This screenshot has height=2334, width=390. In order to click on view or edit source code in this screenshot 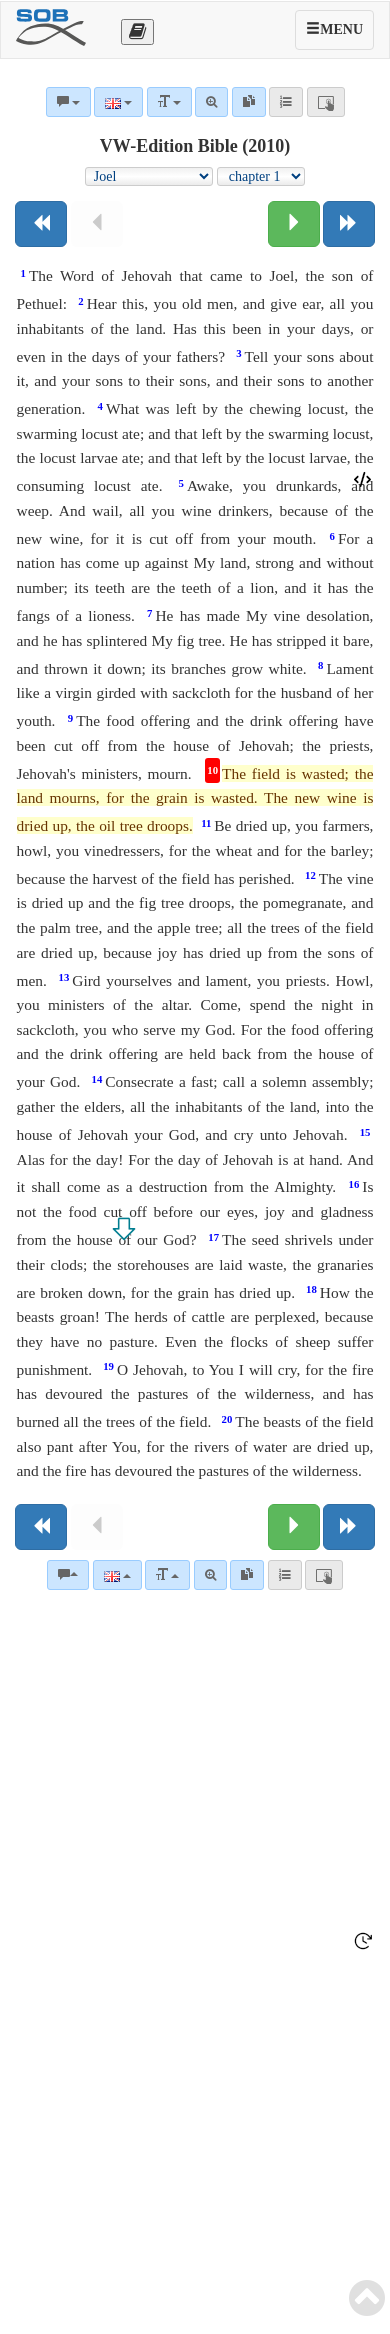, I will do `click(362, 479)`.